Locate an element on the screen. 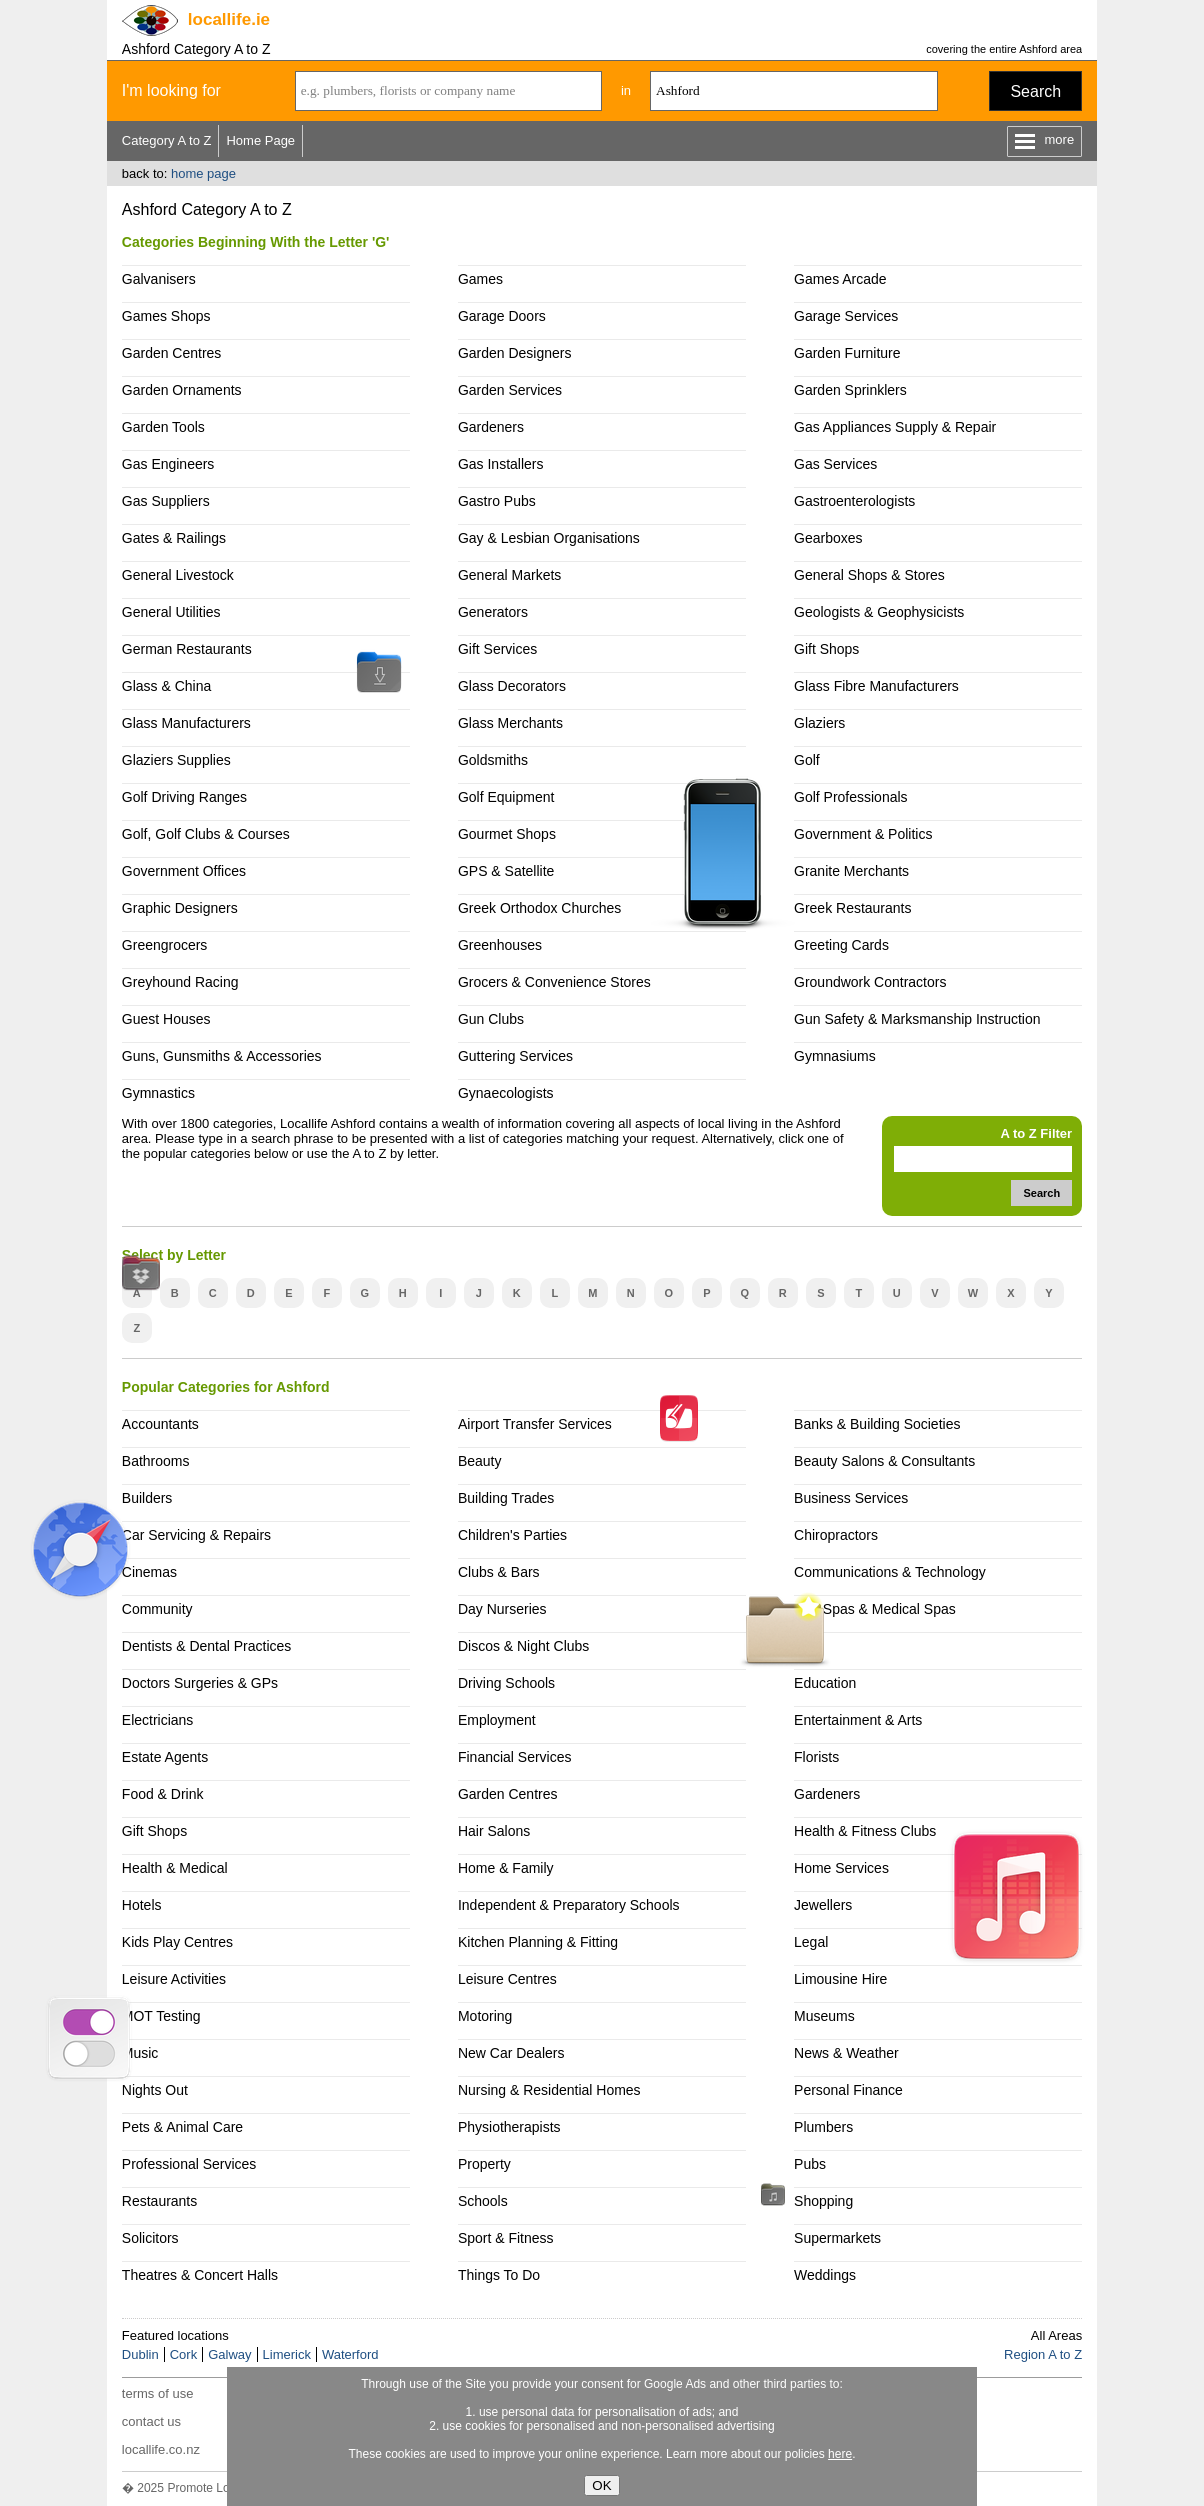 Image resolution: width=1204 pixels, height=2506 pixels. open your dropbox folder is located at coordinates (141, 1272).